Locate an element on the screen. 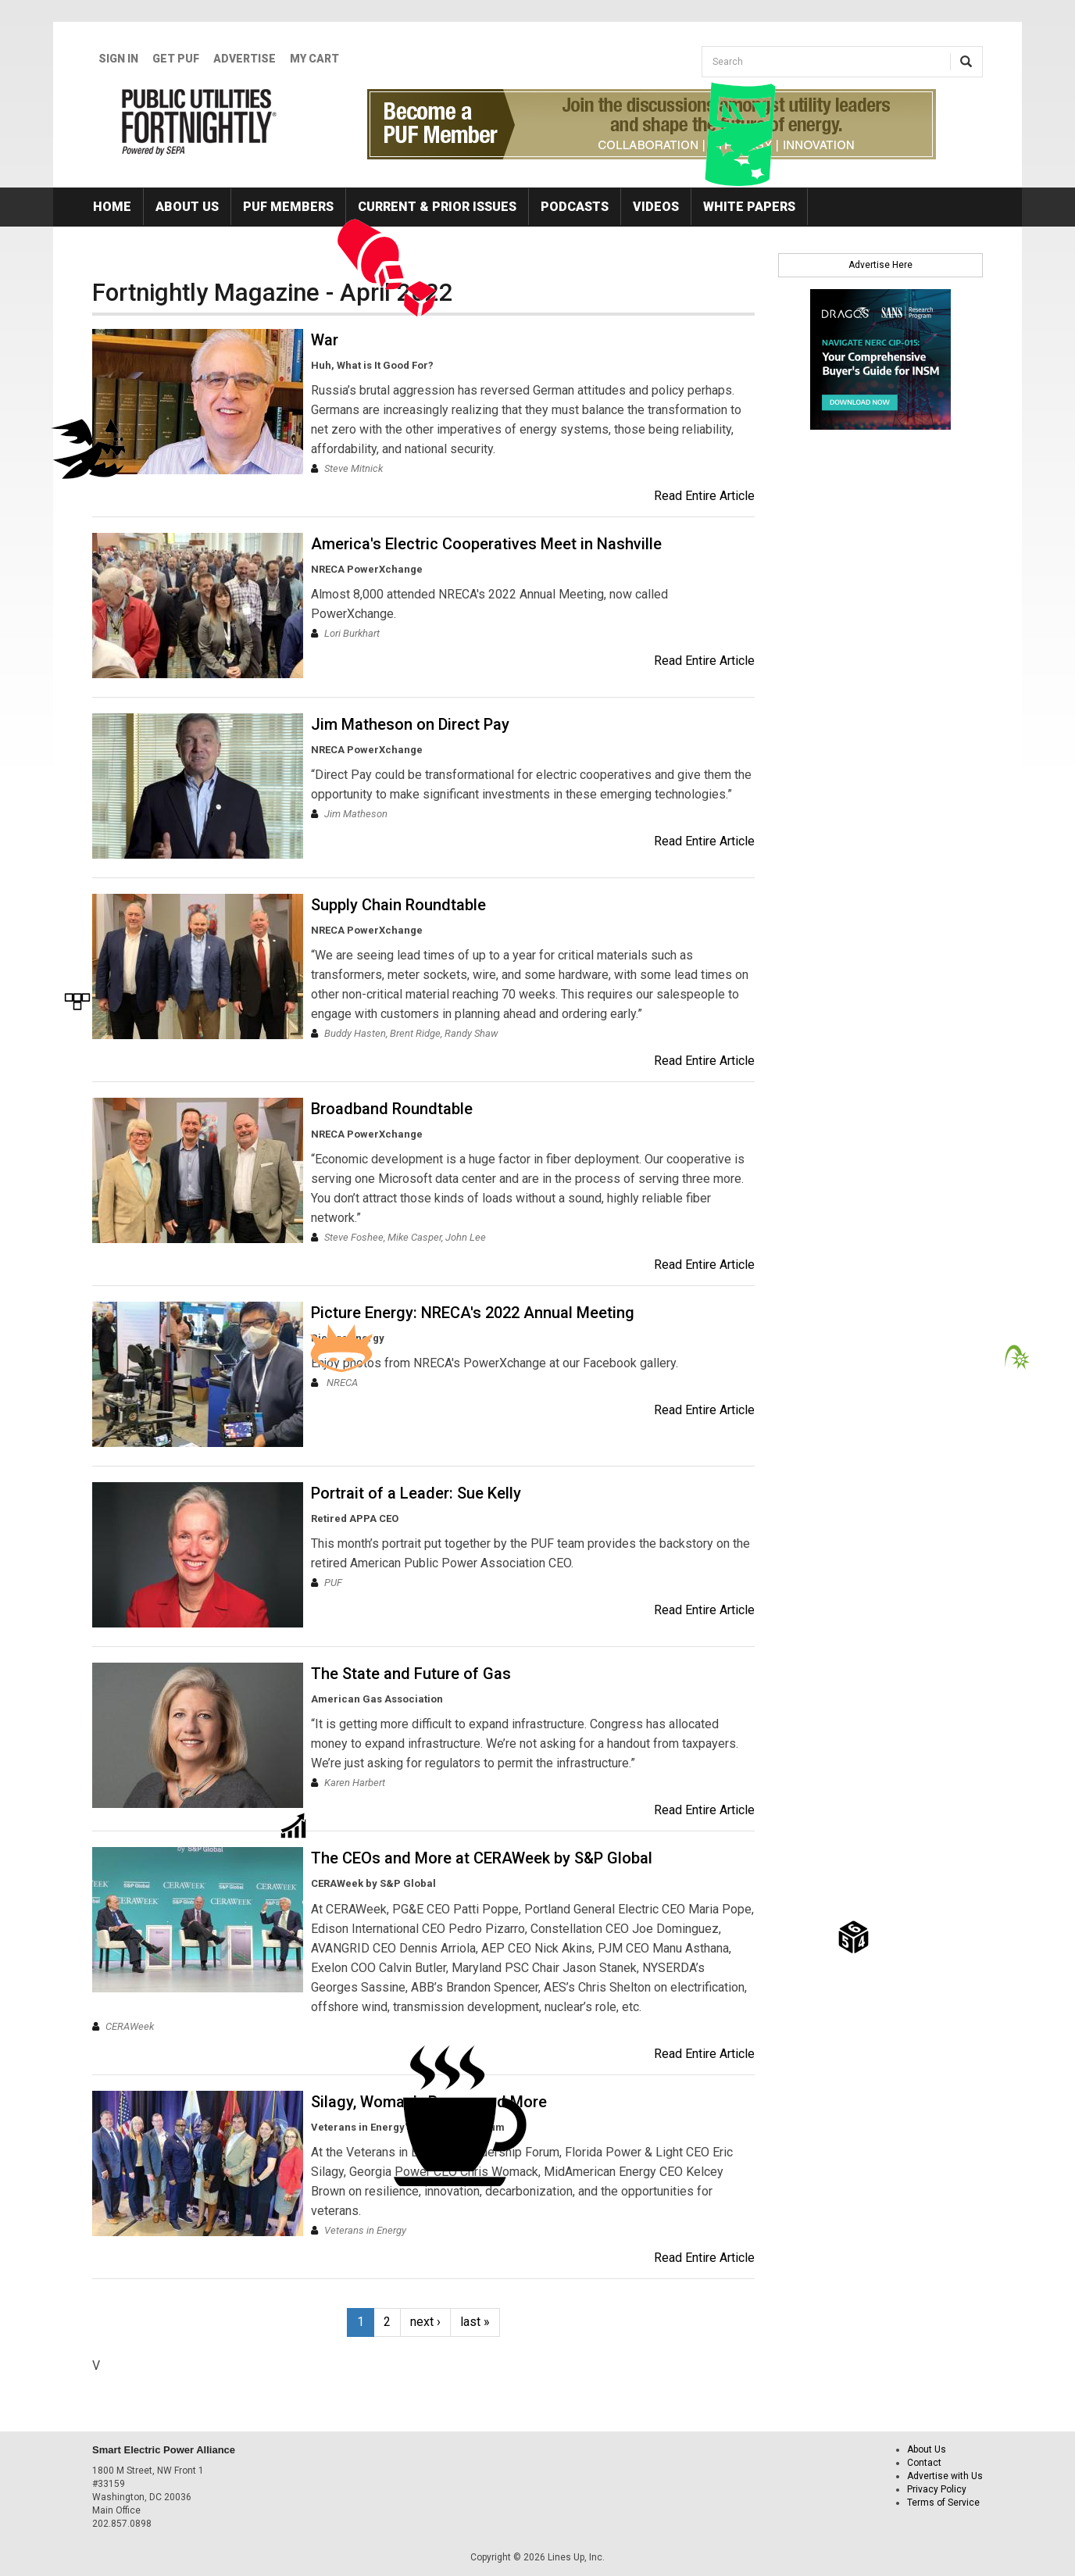 Image resolution: width=1075 pixels, height=2576 pixels. ghost character or enemy in a game interface is located at coordinates (88, 448).